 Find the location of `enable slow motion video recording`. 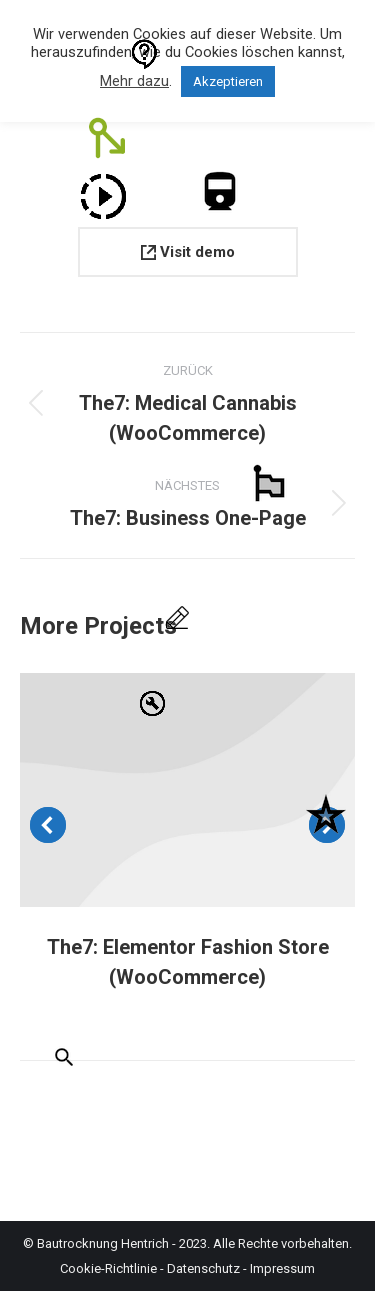

enable slow motion video recording is located at coordinates (103, 196).